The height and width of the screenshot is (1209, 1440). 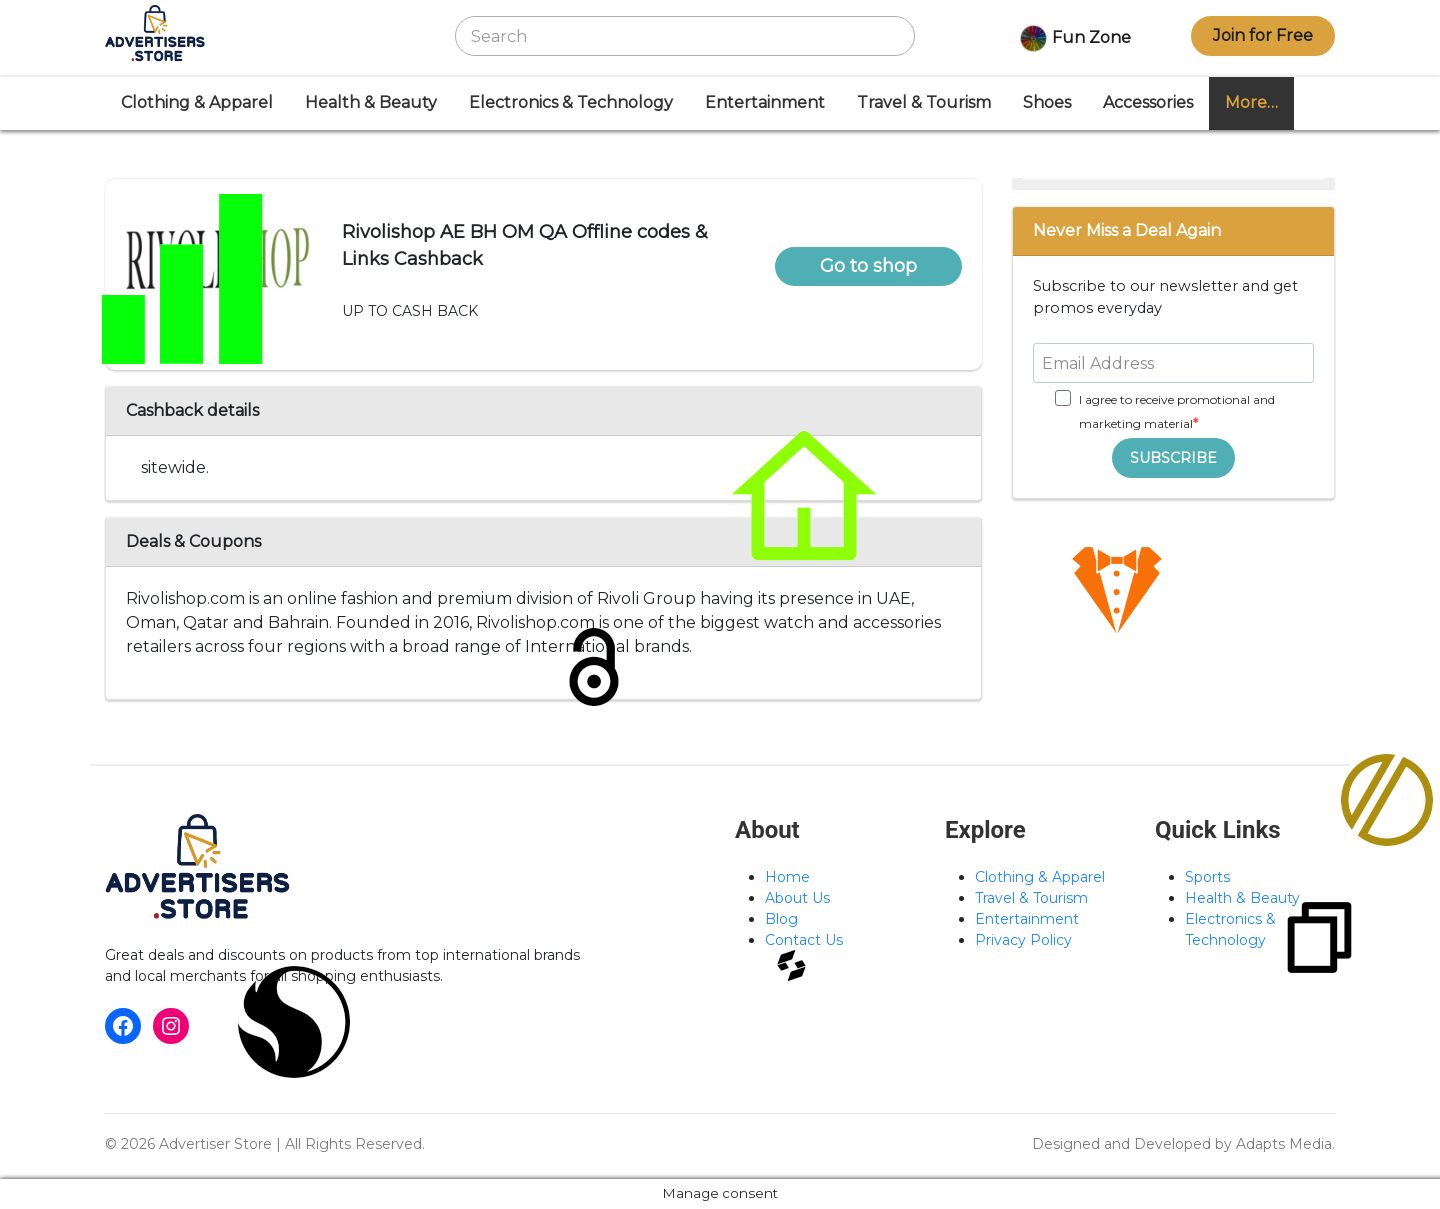 I want to click on open bookmeter app, so click(x=182, y=279).